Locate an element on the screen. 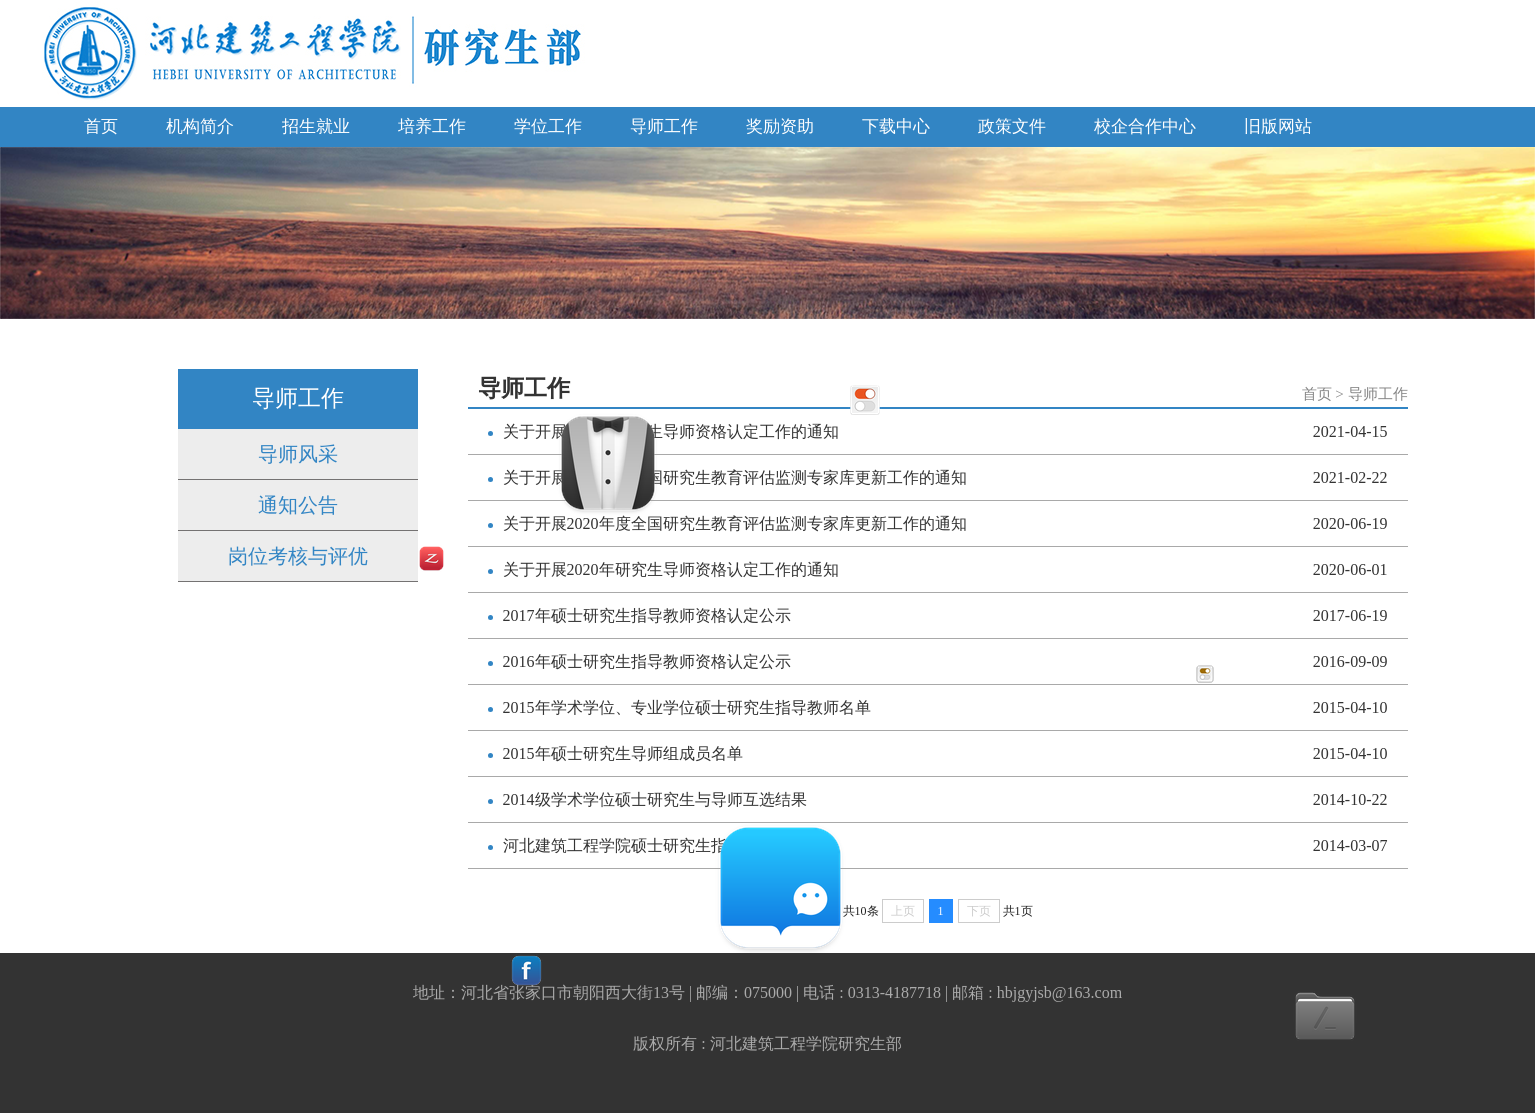 The height and width of the screenshot is (1113, 1535). open gnome tweaks settings is located at coordinates (1205, 674).